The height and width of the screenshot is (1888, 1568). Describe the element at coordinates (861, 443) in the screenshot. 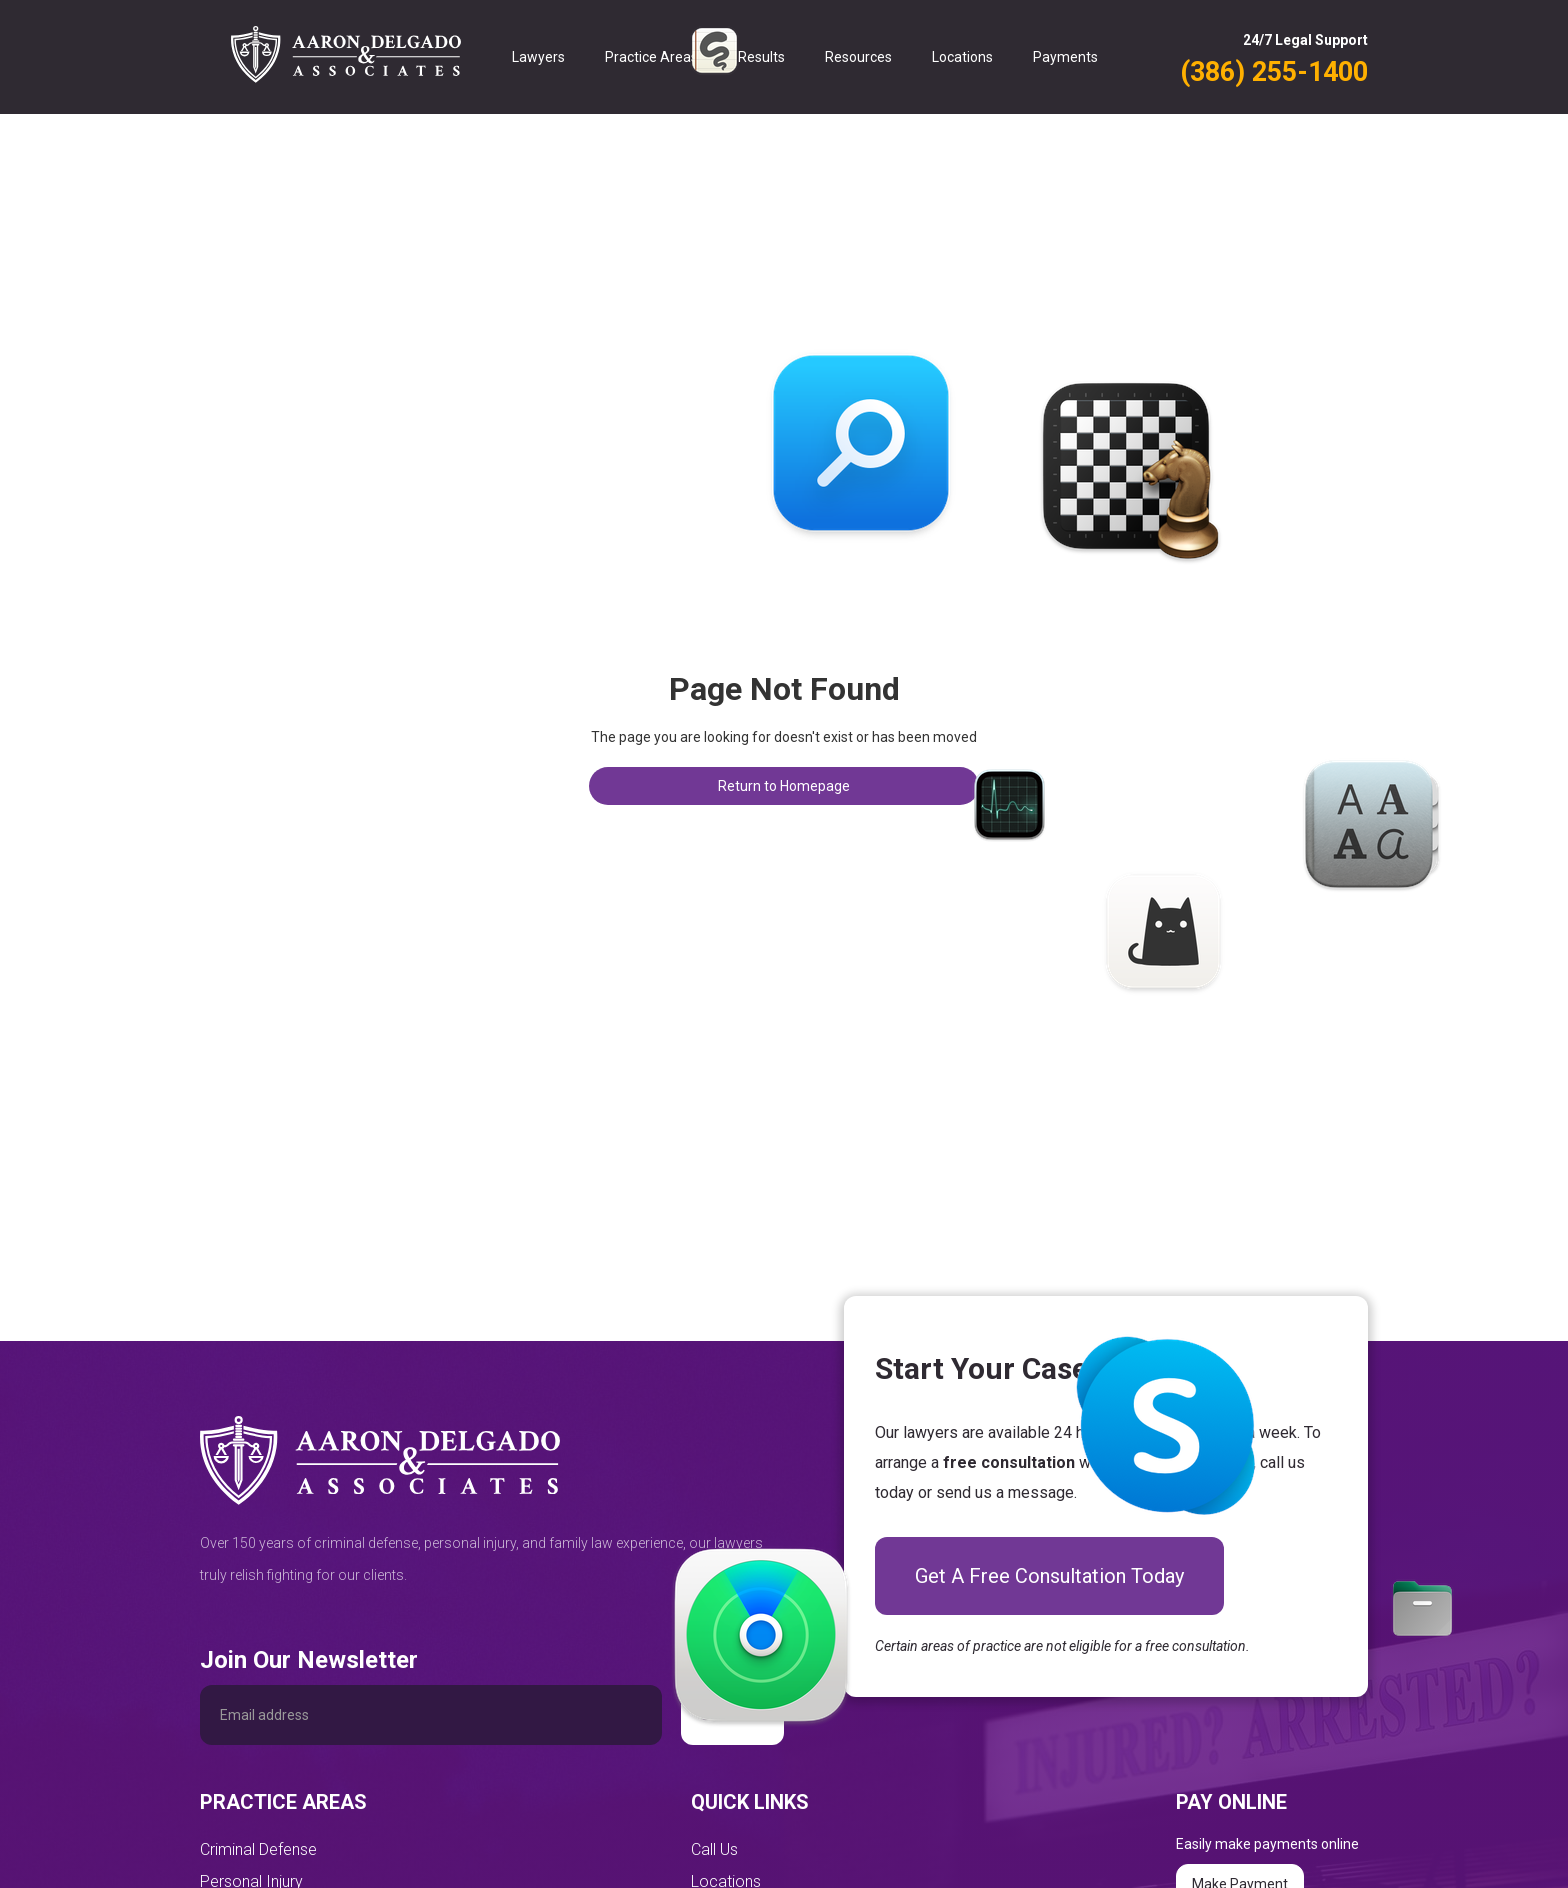

I see `open search settings or preferences` at that location.